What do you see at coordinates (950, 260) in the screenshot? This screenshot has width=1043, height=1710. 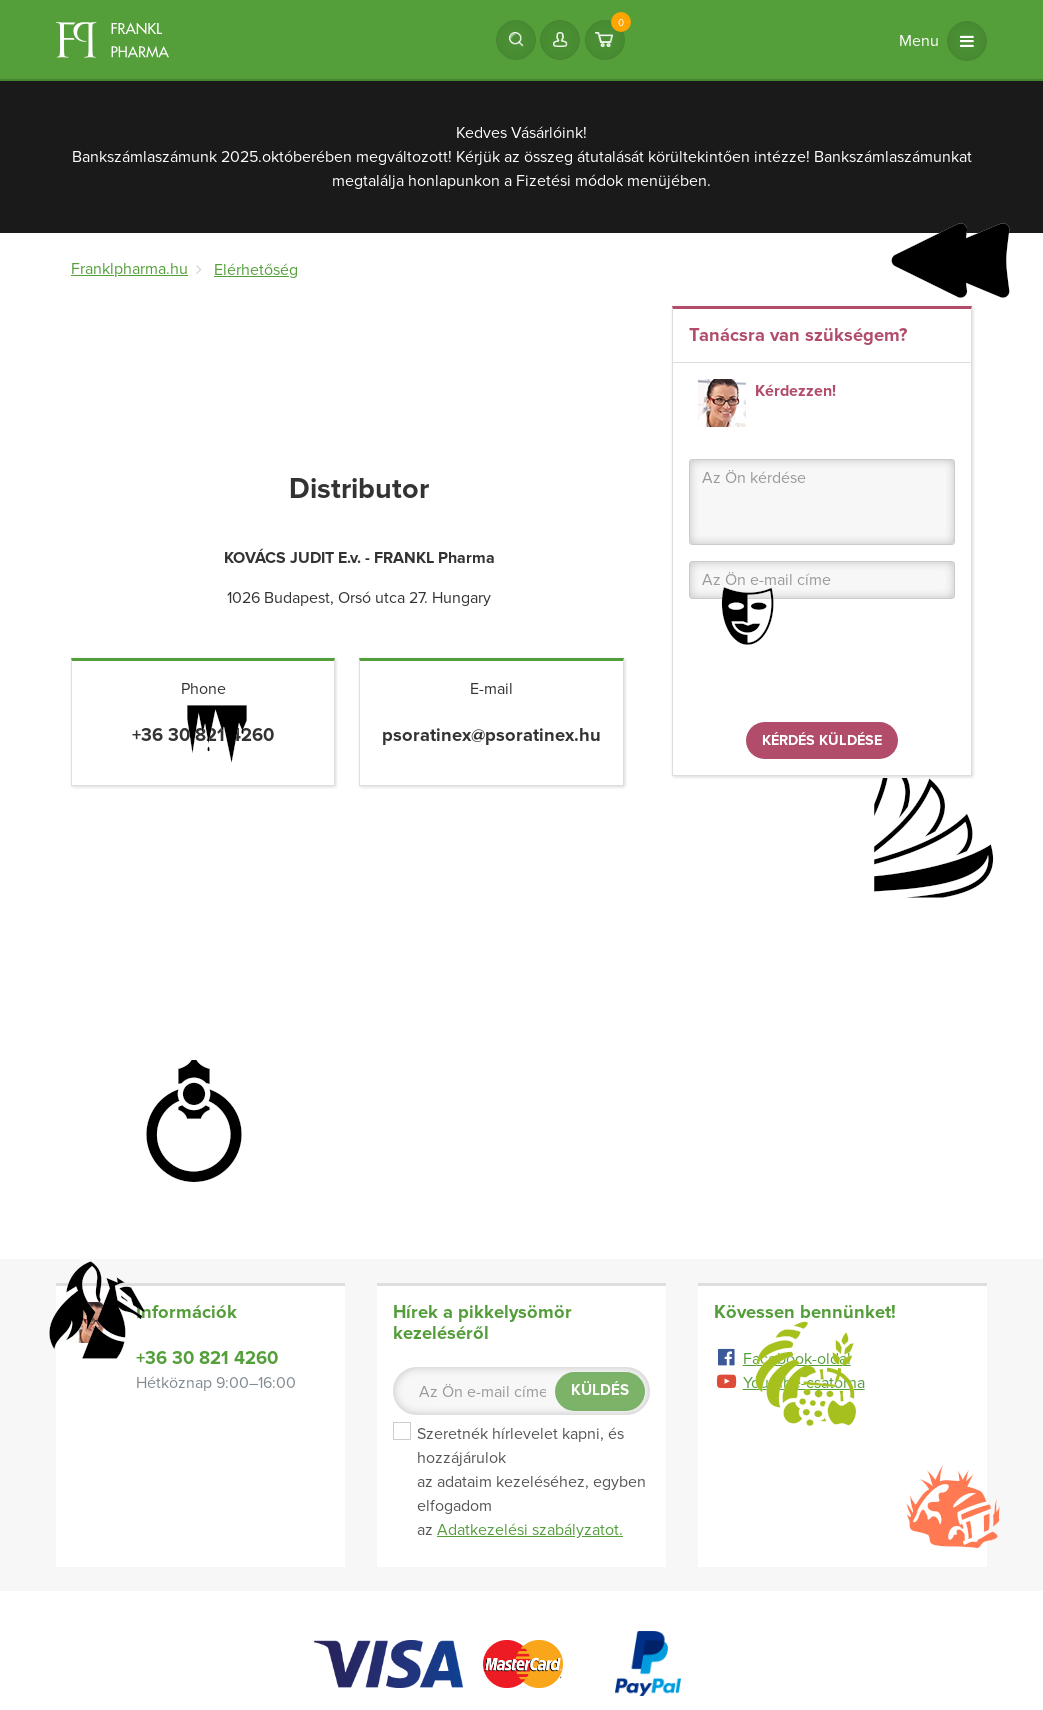 I see `rewind or skip backward in media playback` at bounding box center [950, 260].